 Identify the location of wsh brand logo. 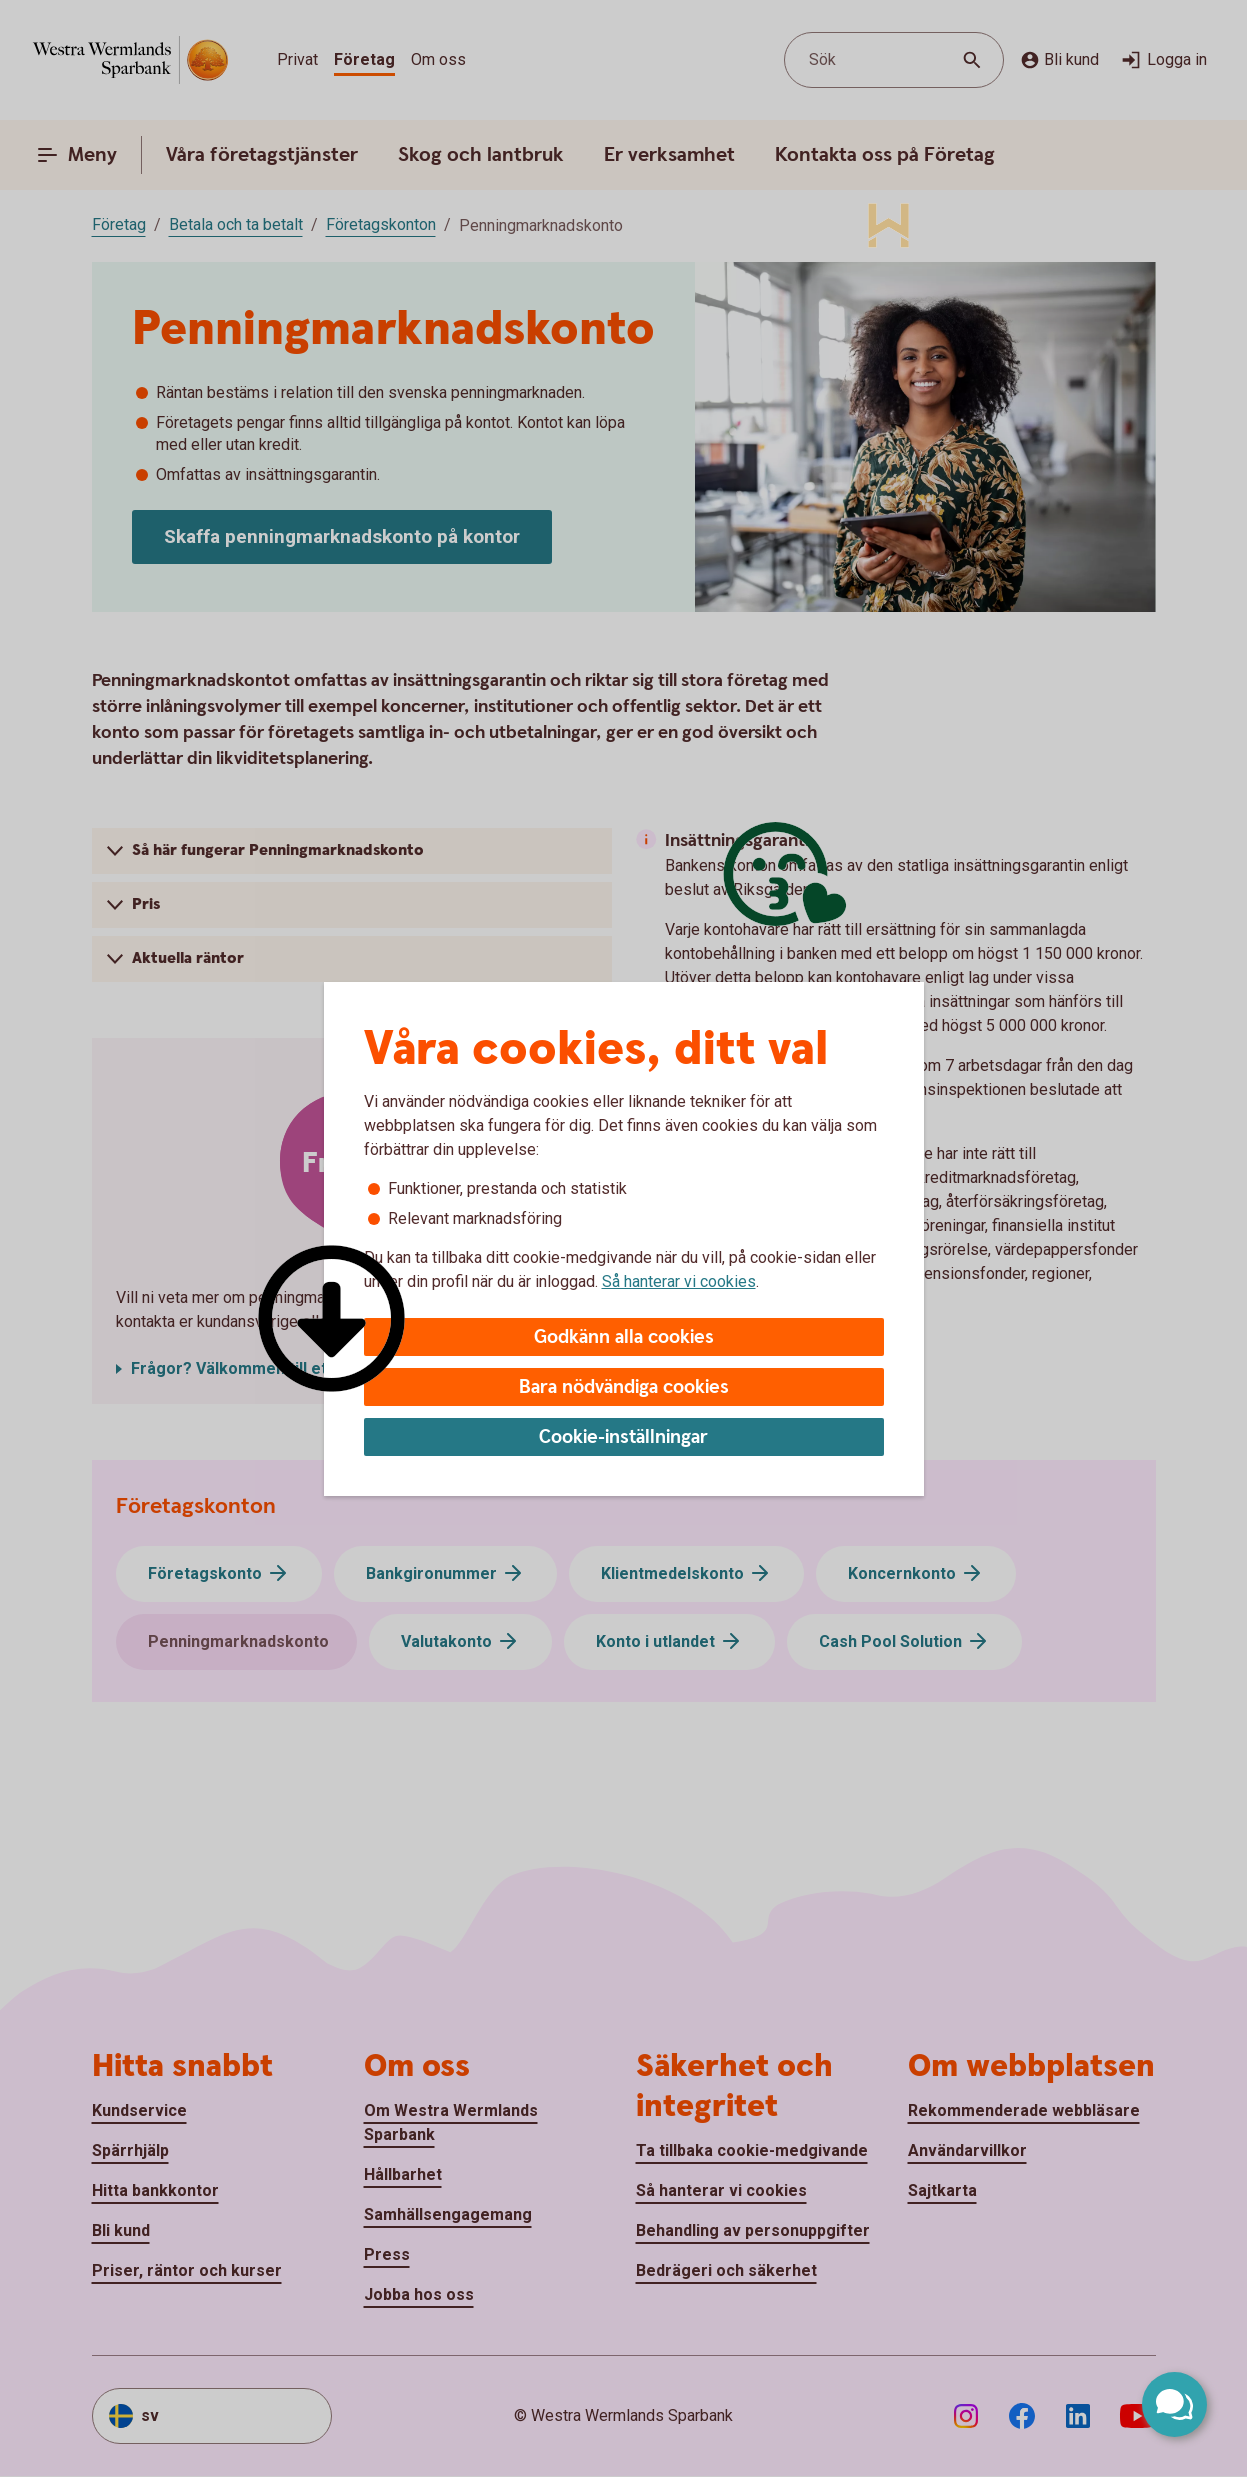
(888, 225).